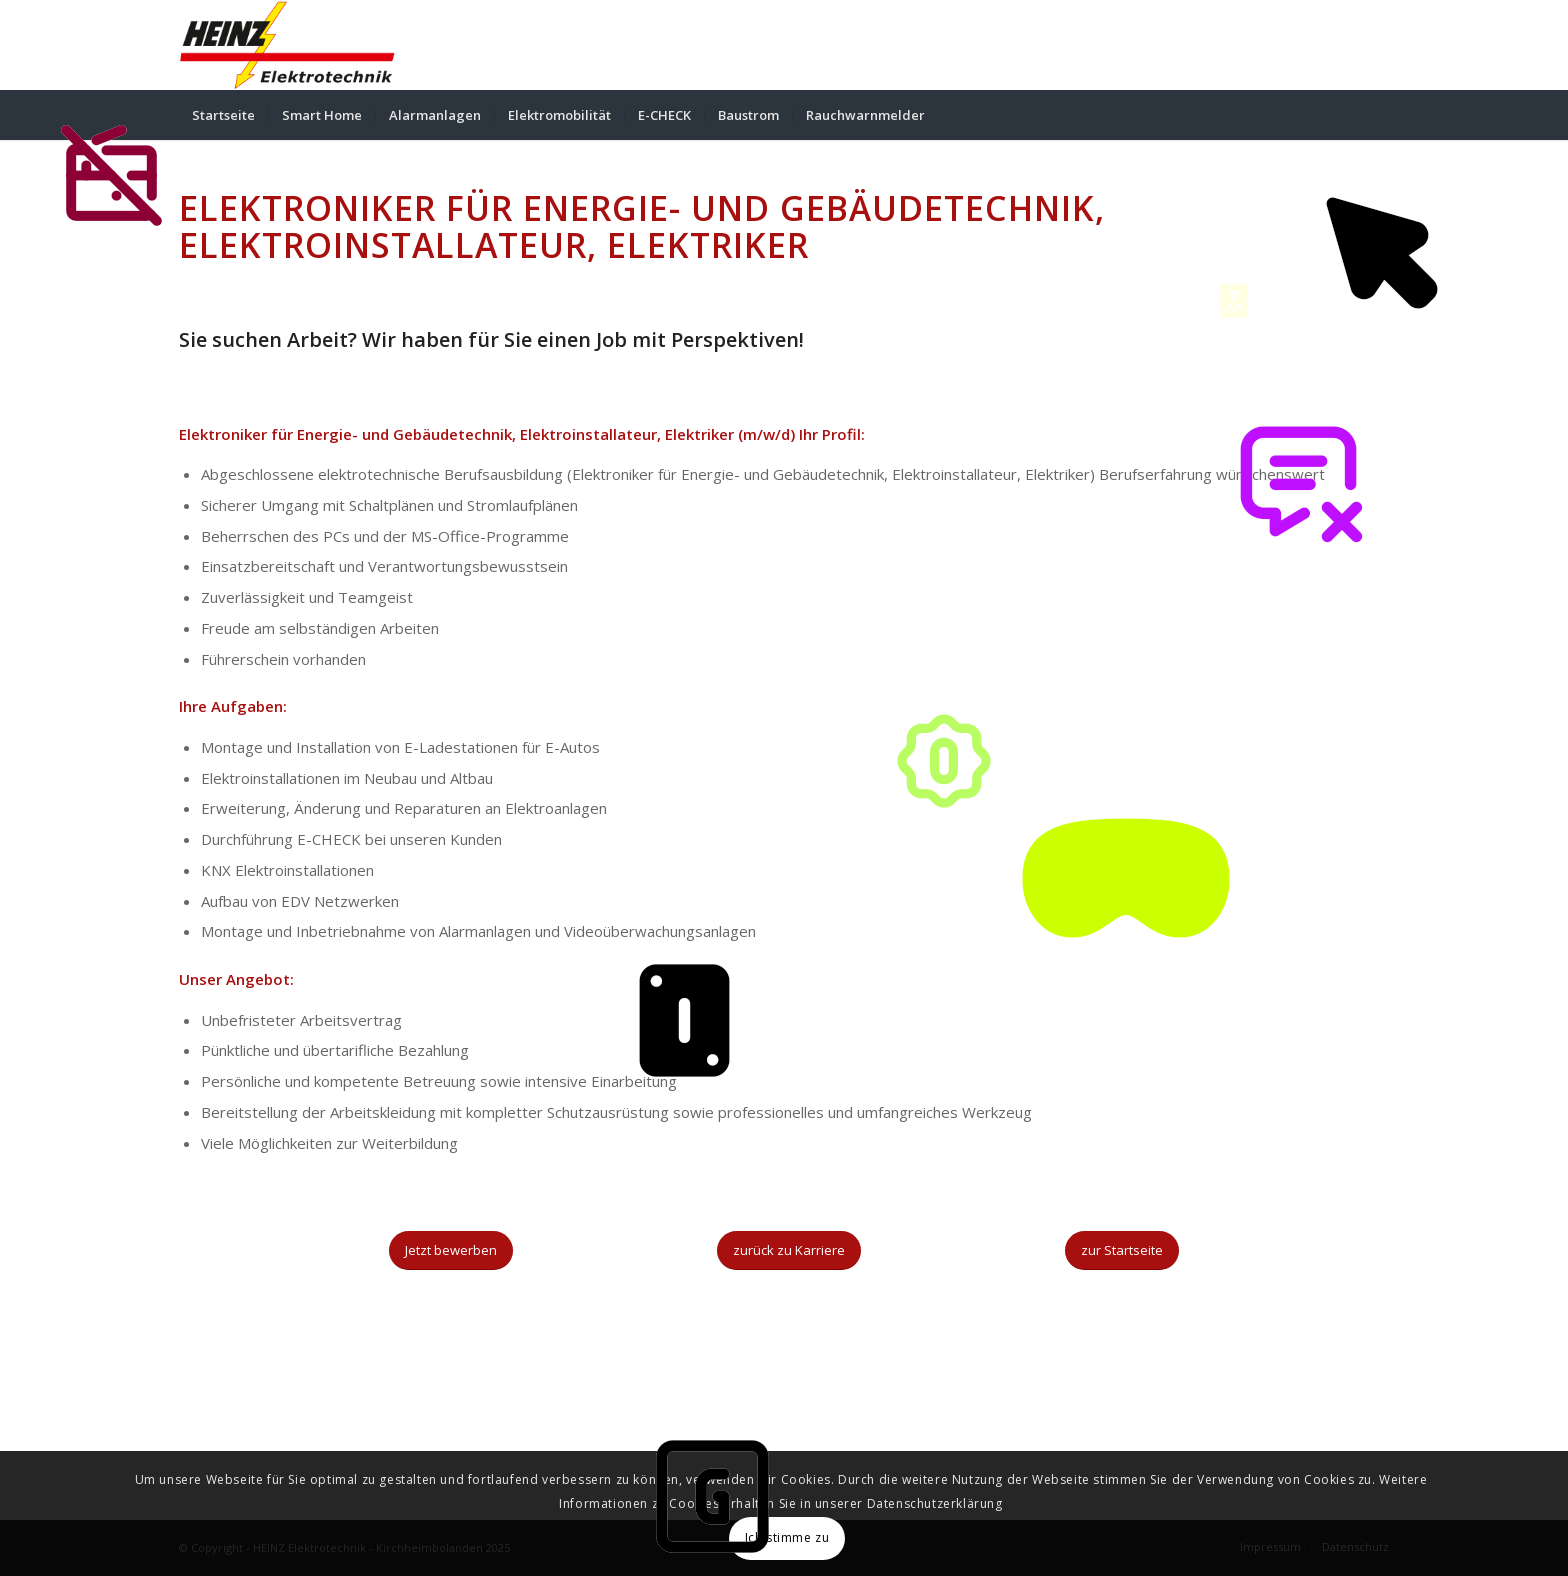 The image size is (1568, 1576). What do you see at coordinates (944, 761) in the screenshot?
I see `indicates zero items or notifications` at bounding box center [944, 761].